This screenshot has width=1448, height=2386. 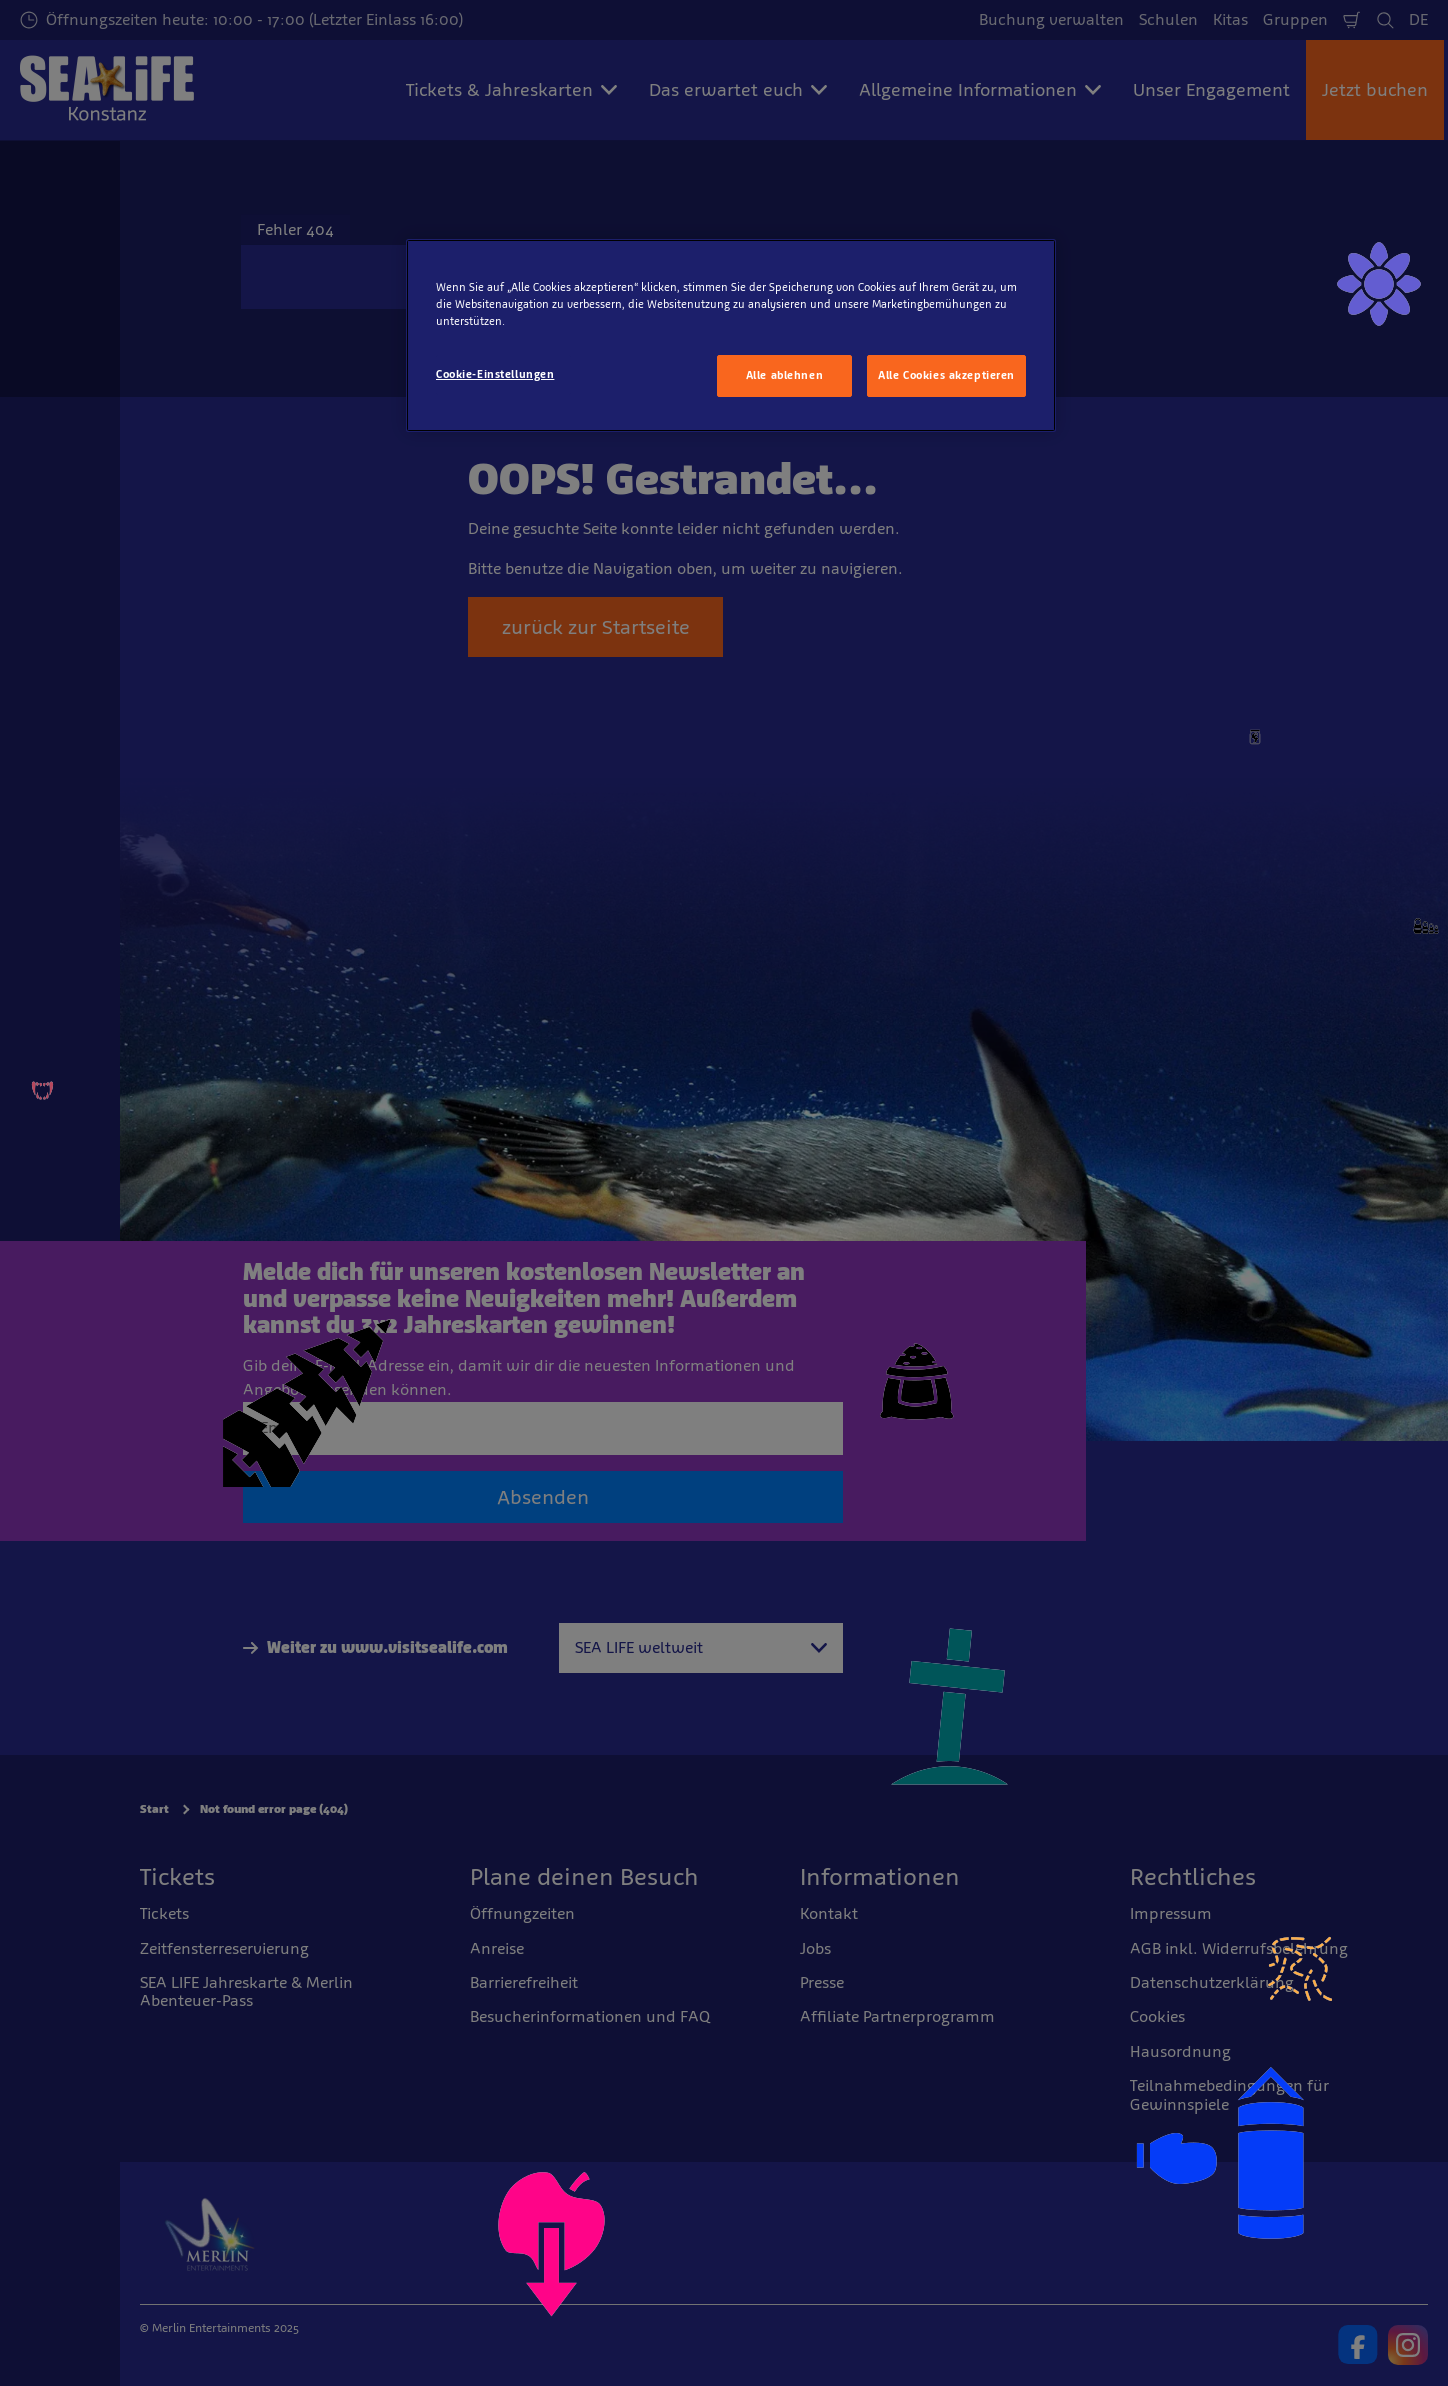 I want to click on decorative floral badge or achievement emblem, so click(x=1379, y=284).